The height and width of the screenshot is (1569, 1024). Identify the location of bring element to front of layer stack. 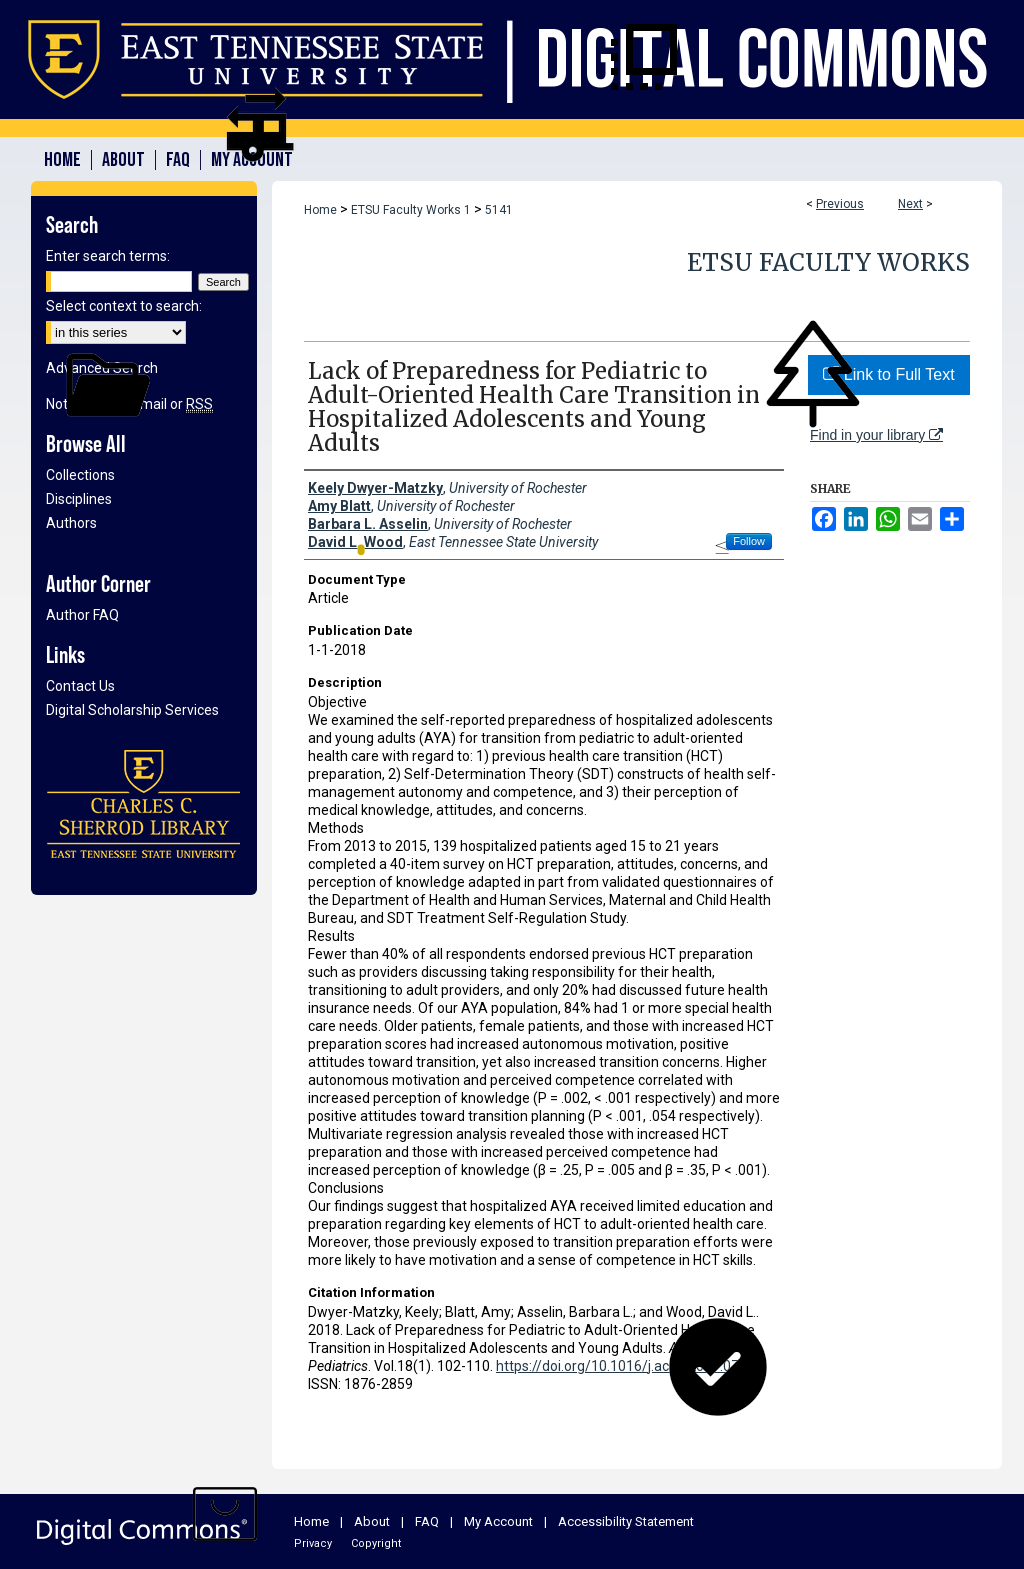
(644, 57).